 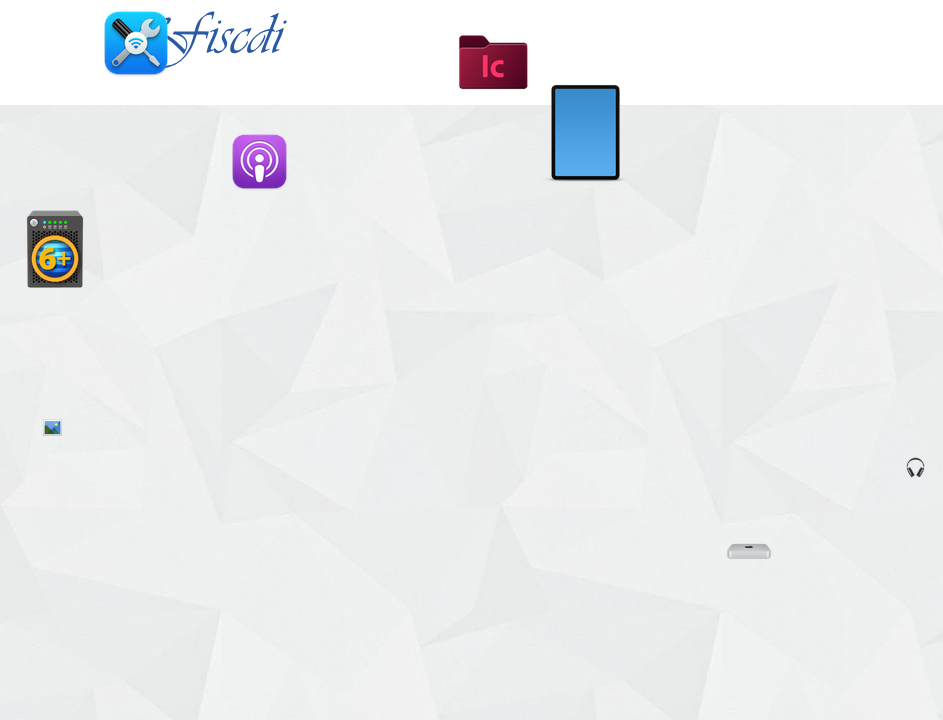 I want to click on represents a connected mac mini device, so click(x=749, y=551).